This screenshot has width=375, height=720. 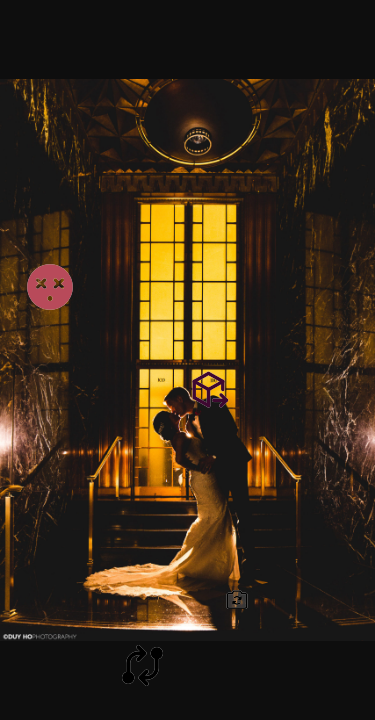 I want to click on export or send a package, so click(x=208, y=389).